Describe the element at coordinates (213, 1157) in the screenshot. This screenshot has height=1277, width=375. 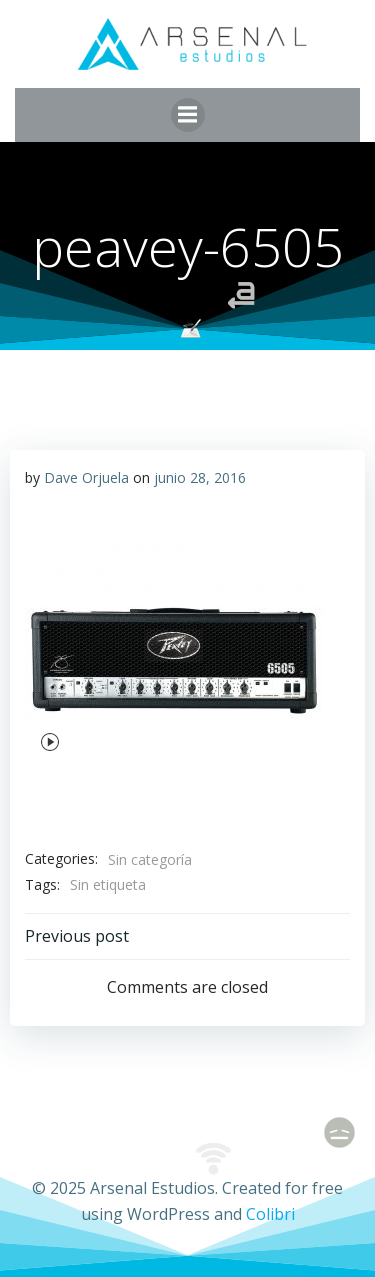
I see `indicates no wireless signal available` at that location.